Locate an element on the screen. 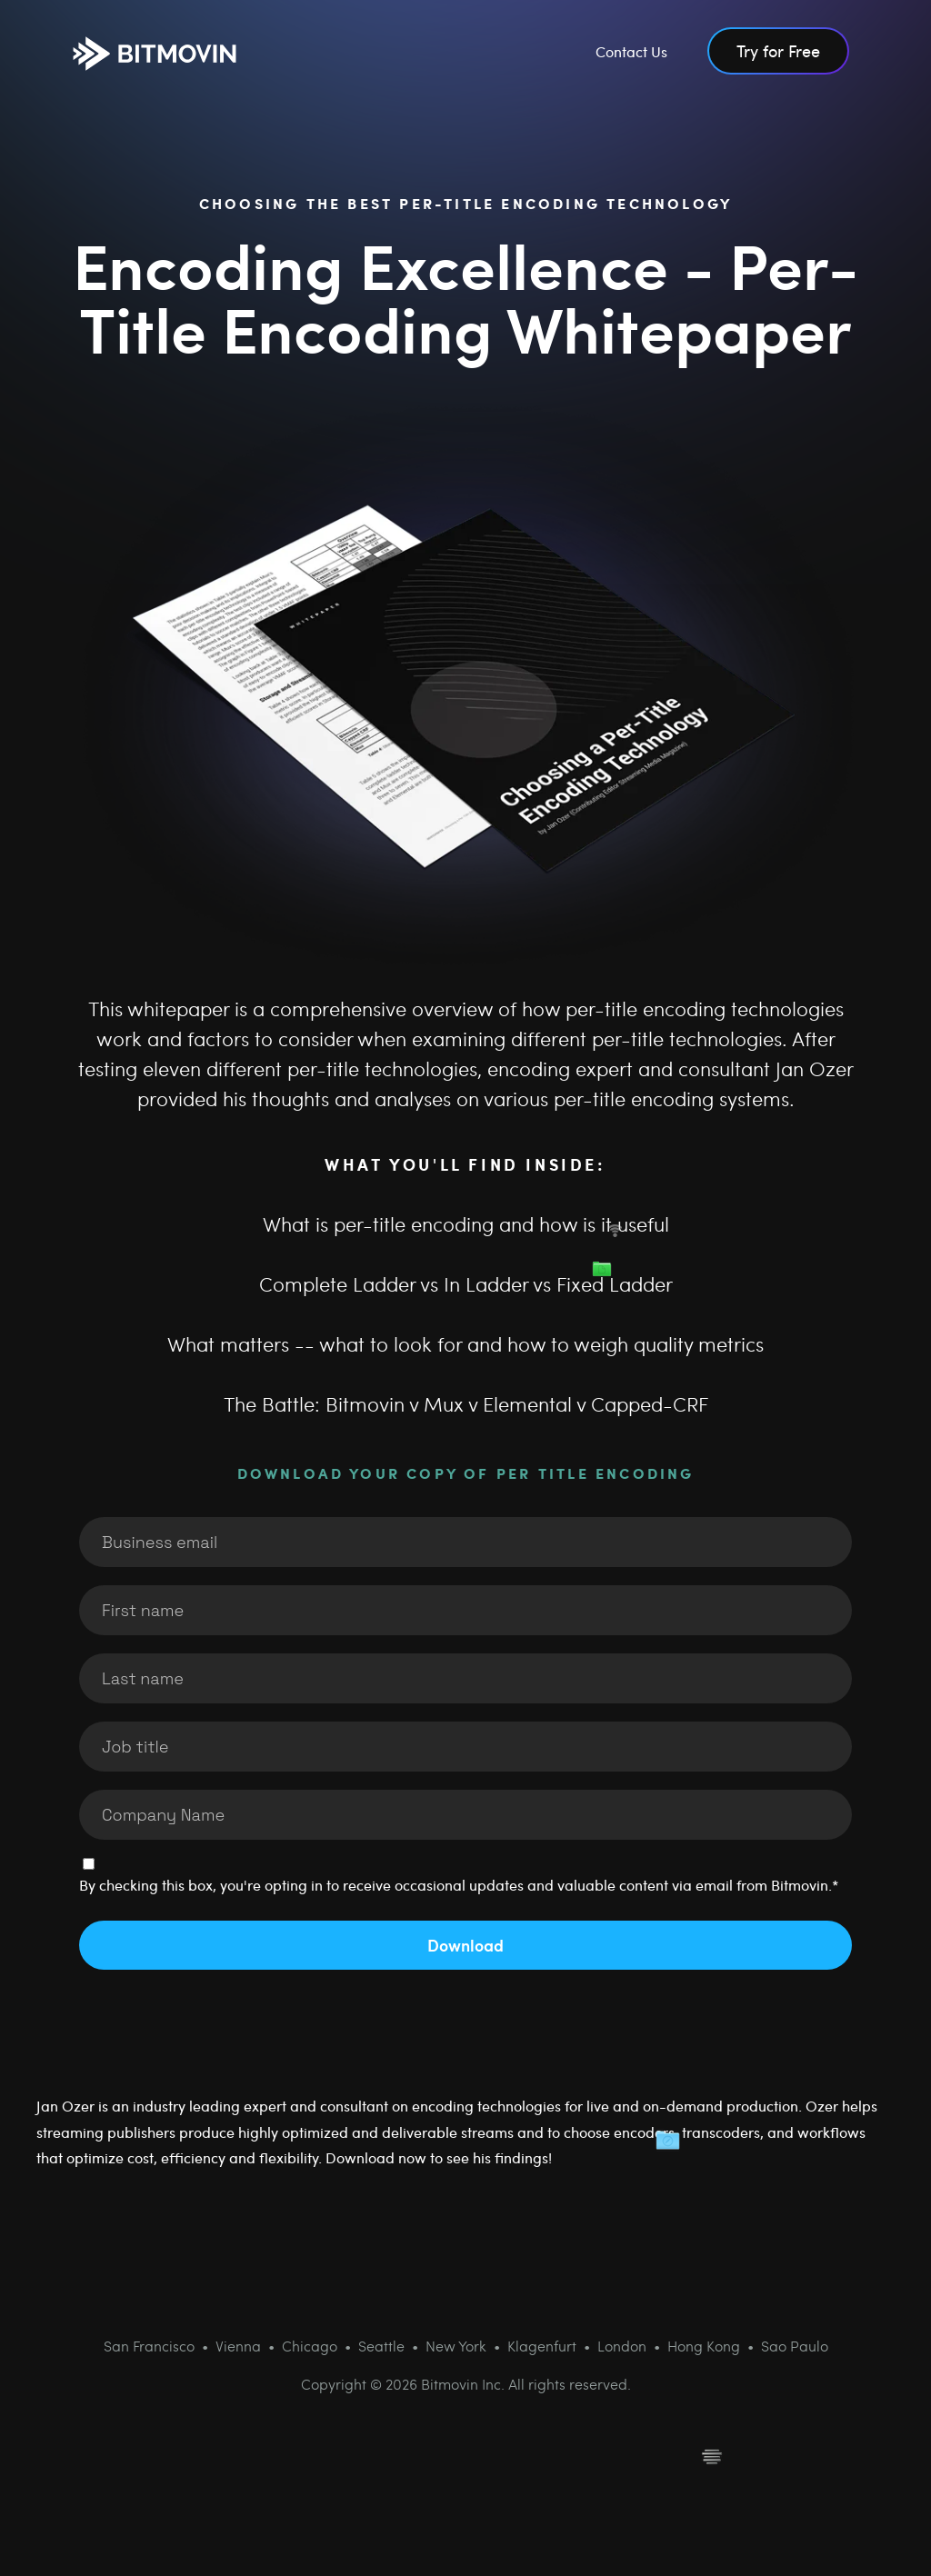 The width and height of the screenshot is (931, 2576). indicates no wireless signal available is located at coordinates (615, 1230).